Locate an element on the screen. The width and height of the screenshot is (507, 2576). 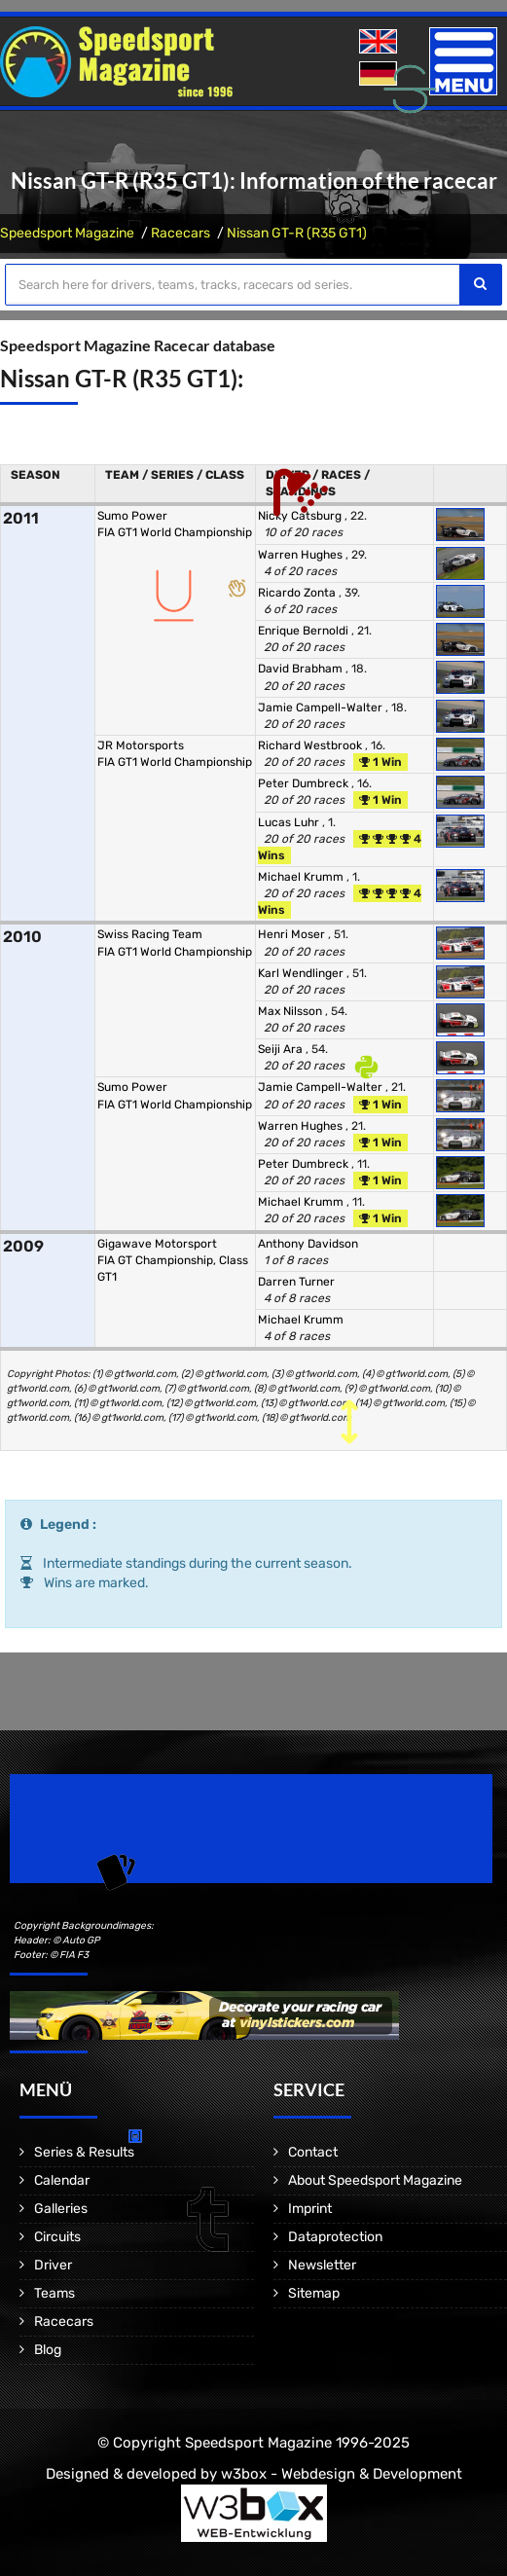
send a greeting or wave to someone is located at coordinates (236, 588).